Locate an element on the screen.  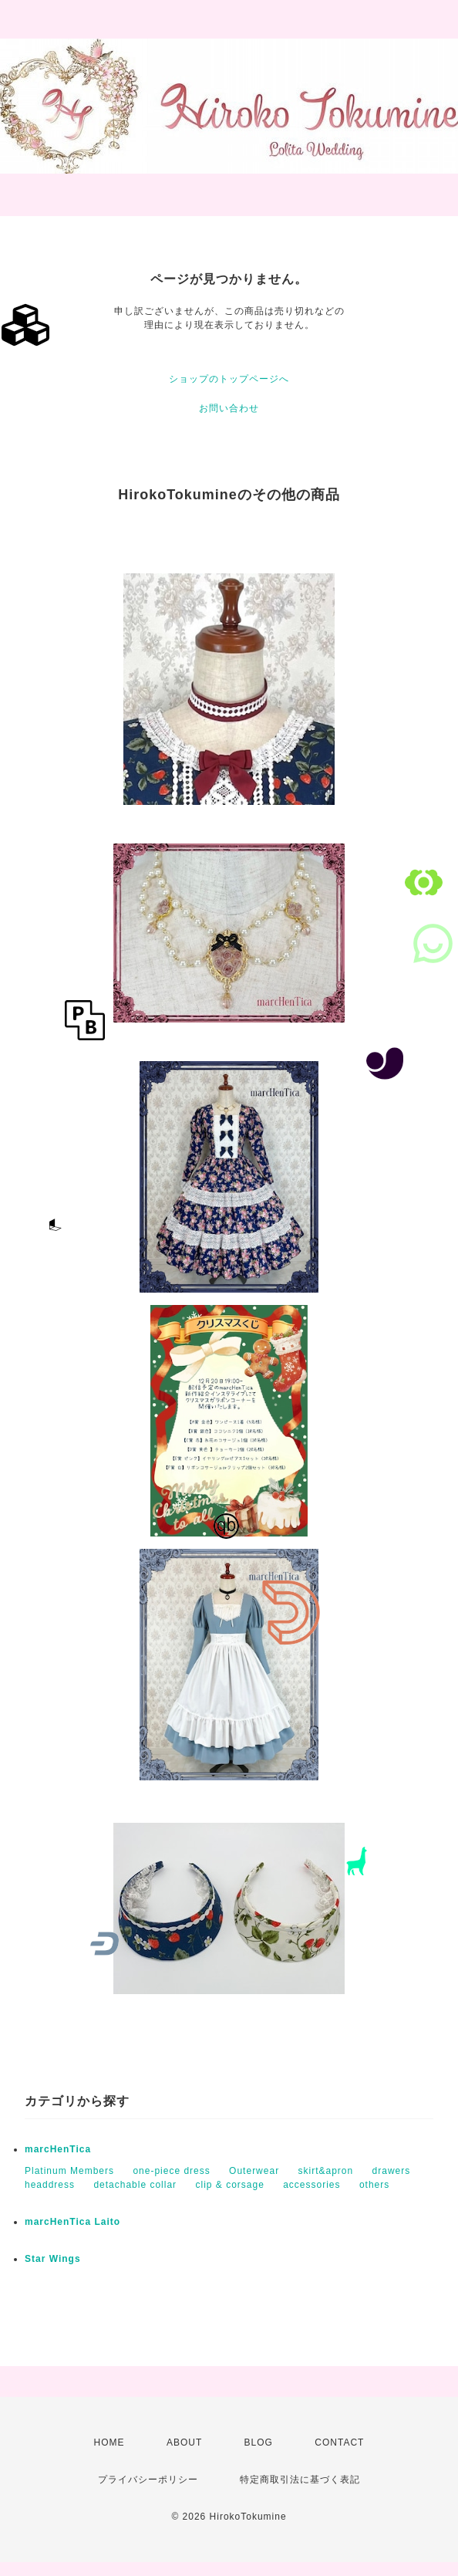
open qbittorrent torrent client is located at coordinates (226, 1526).